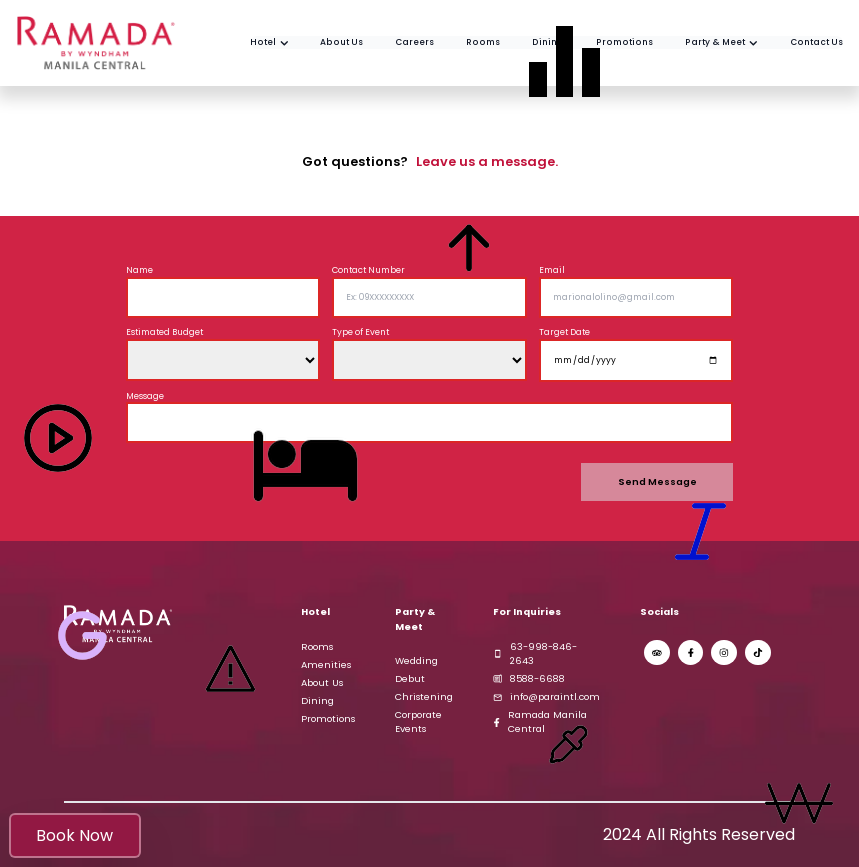 This screenshot has width=859, height=867. I want to click on adjust audio equalizer settings, so click(564, 61).